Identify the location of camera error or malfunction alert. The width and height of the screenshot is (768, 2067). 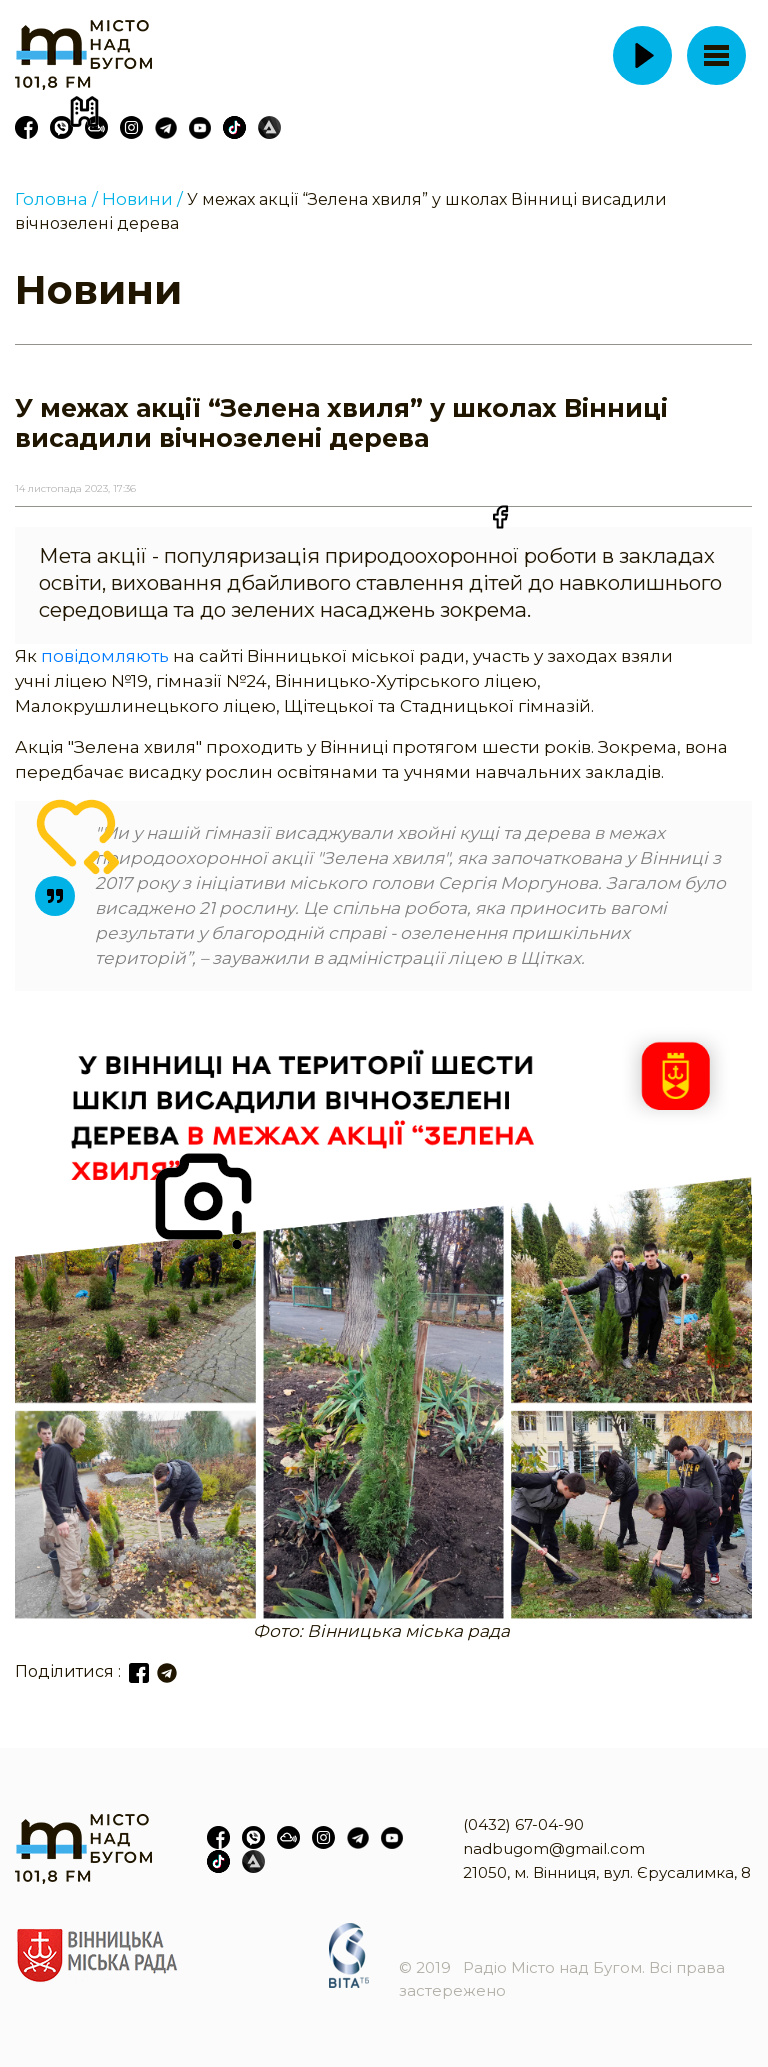
(203, 1196).